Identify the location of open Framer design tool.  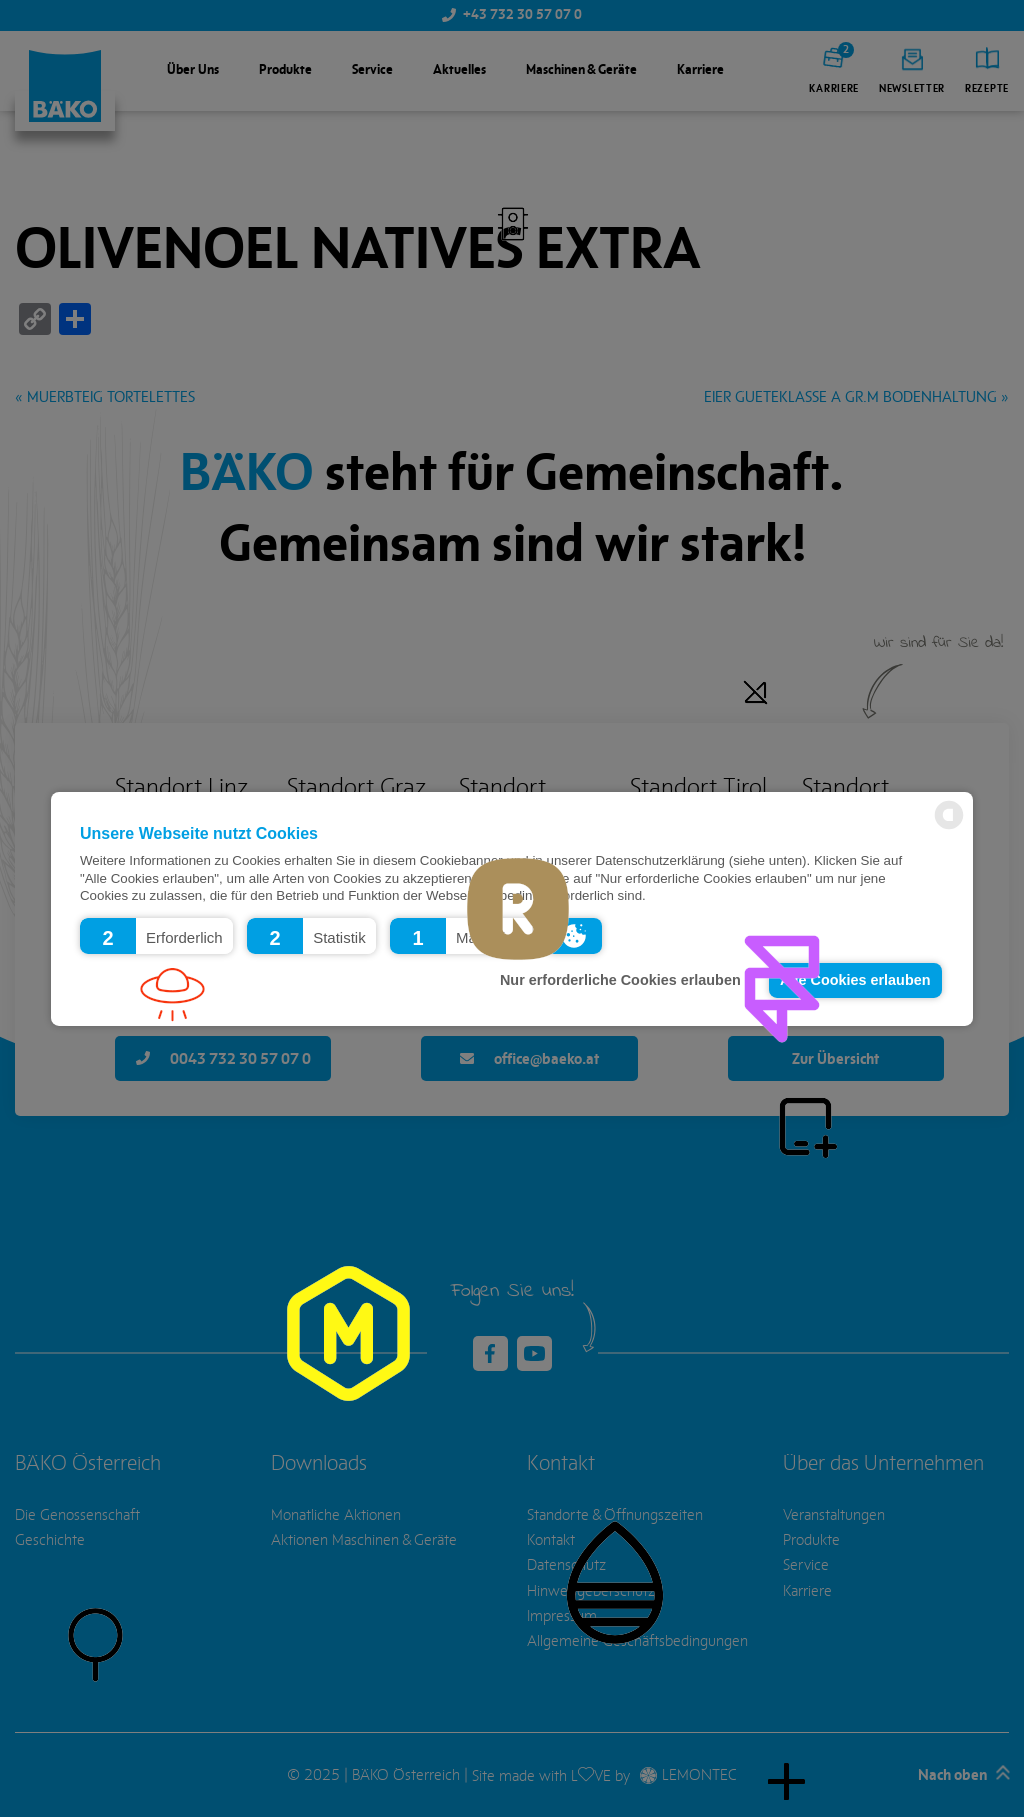
(782, 989).